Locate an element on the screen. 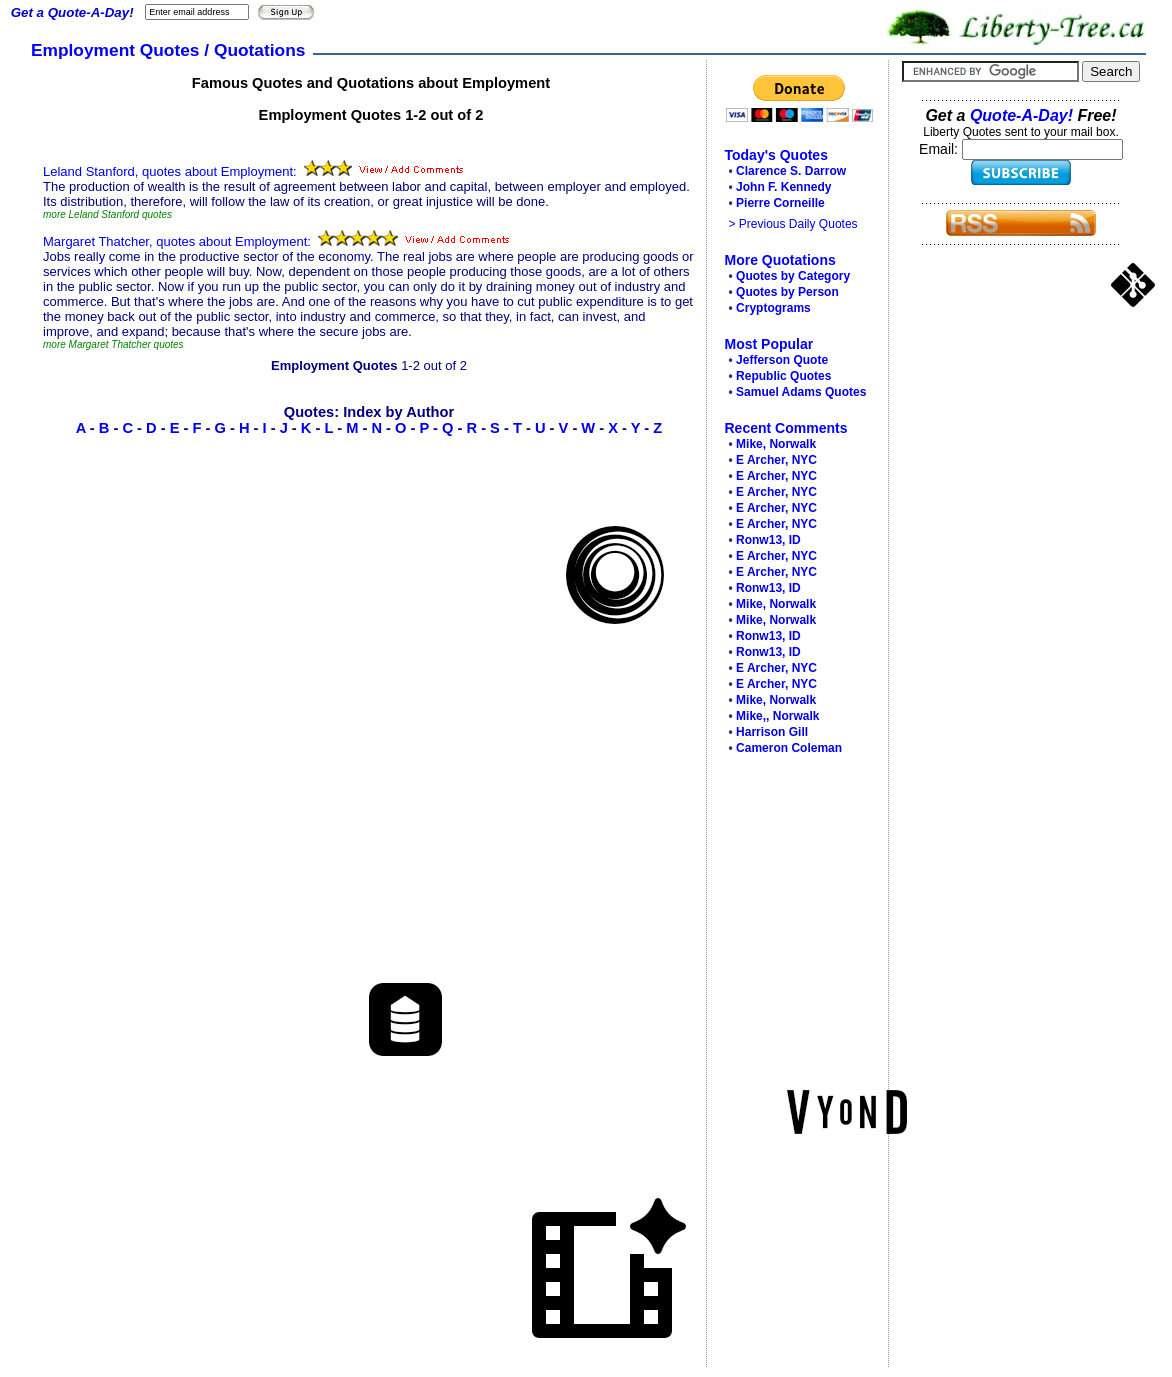 Image resolution: width=1172 pixels, height=1377 pixels. open git for windows application is located at coordinates (1133, 285).